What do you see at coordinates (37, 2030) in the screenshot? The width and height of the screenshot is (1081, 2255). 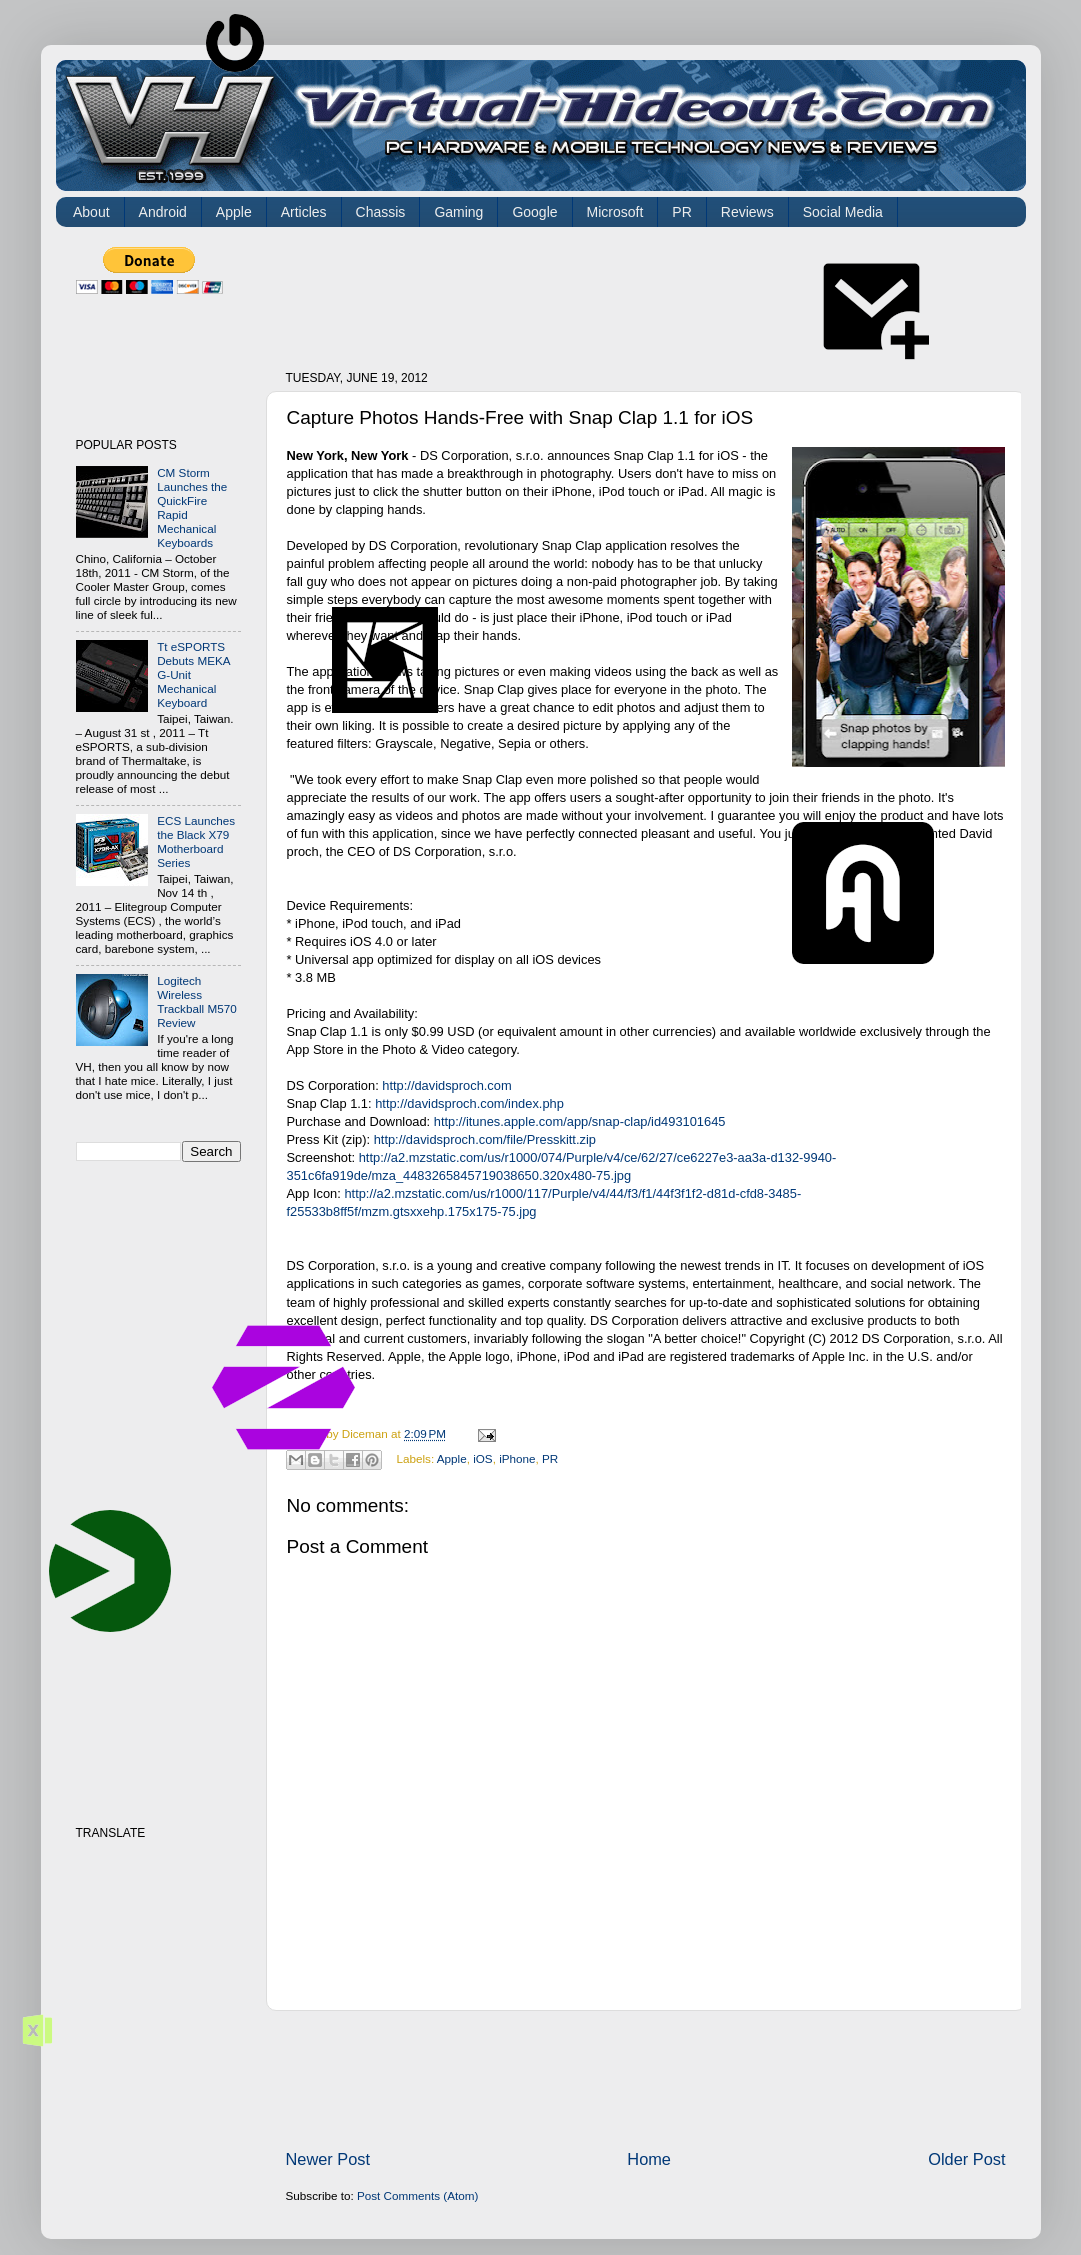 I see `open or view an Excel spreadsheet file` at bounding box center [37, 2030].